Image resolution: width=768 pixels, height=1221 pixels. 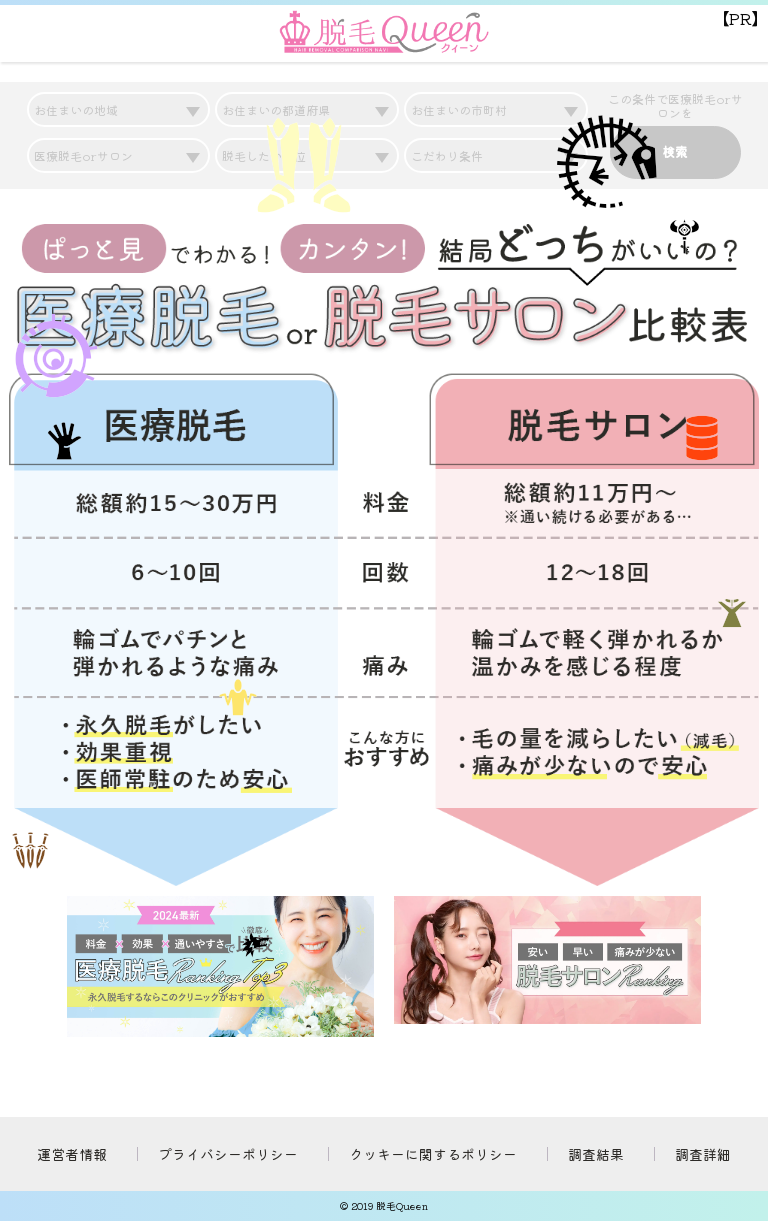 I want to click on high-five or wave gesture, so click(x=64, y=441).